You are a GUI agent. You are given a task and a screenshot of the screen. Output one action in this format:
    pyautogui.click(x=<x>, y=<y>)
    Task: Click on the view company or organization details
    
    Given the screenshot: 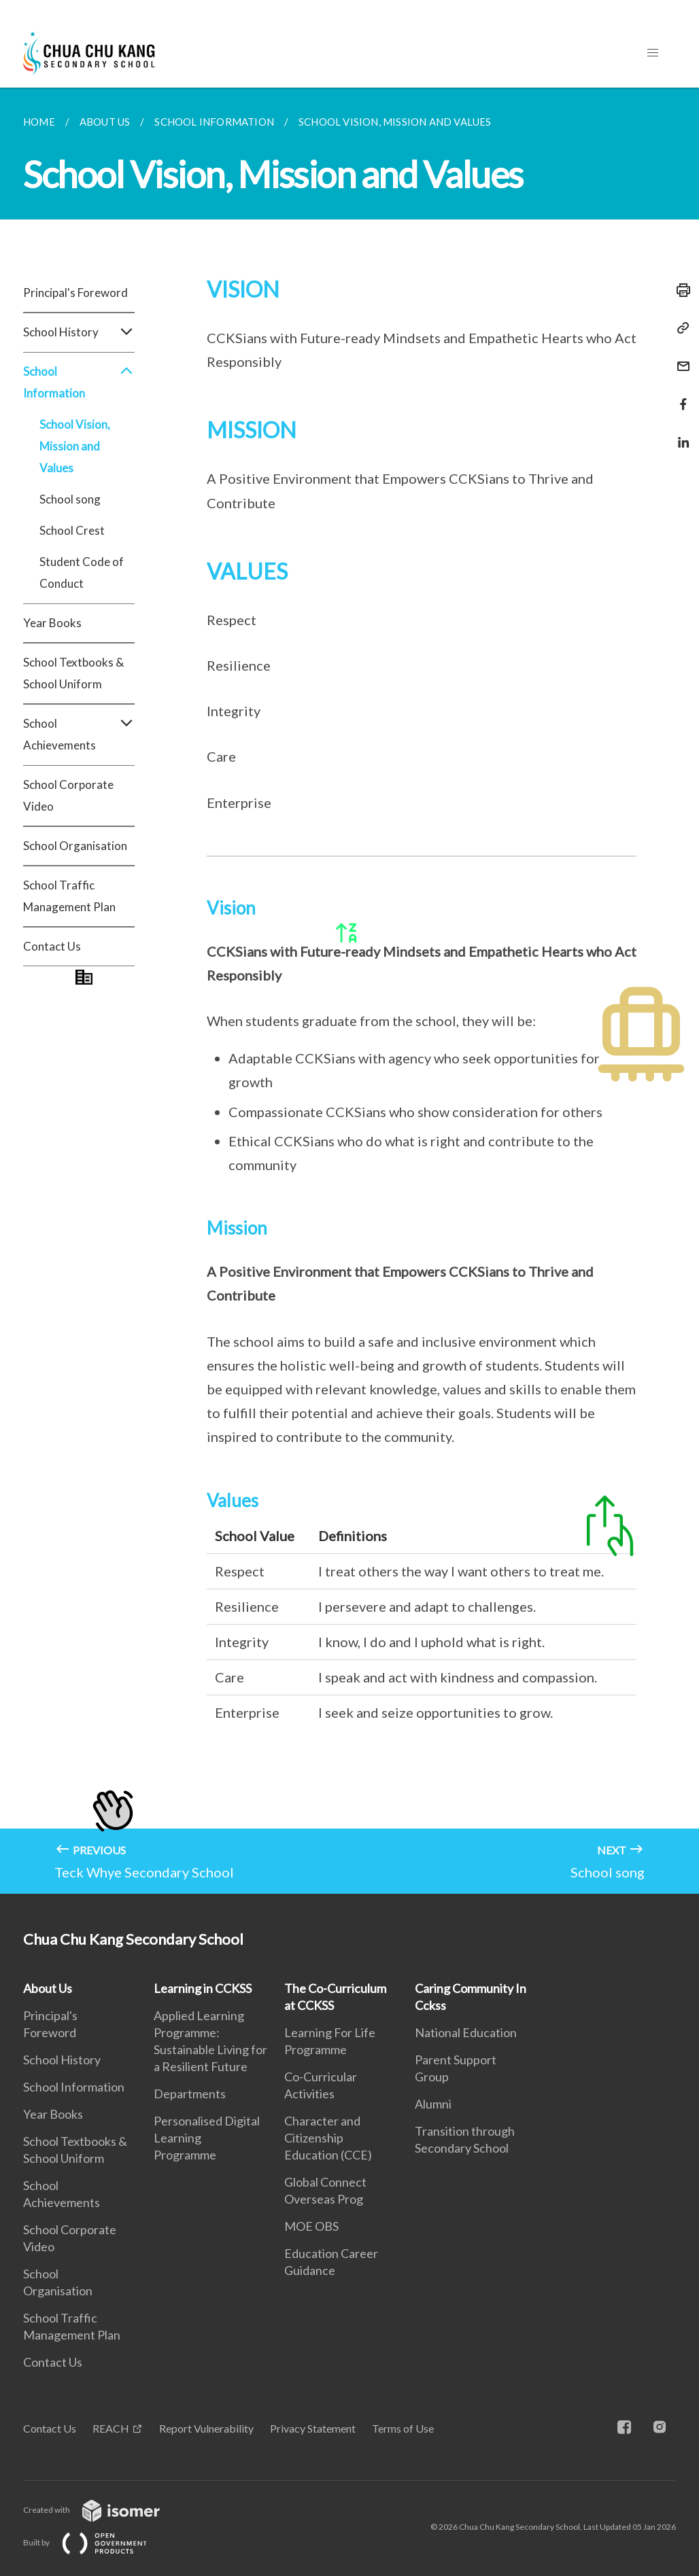 What is the action you would take?
    pyautogui.click(x=84, y=977)
    